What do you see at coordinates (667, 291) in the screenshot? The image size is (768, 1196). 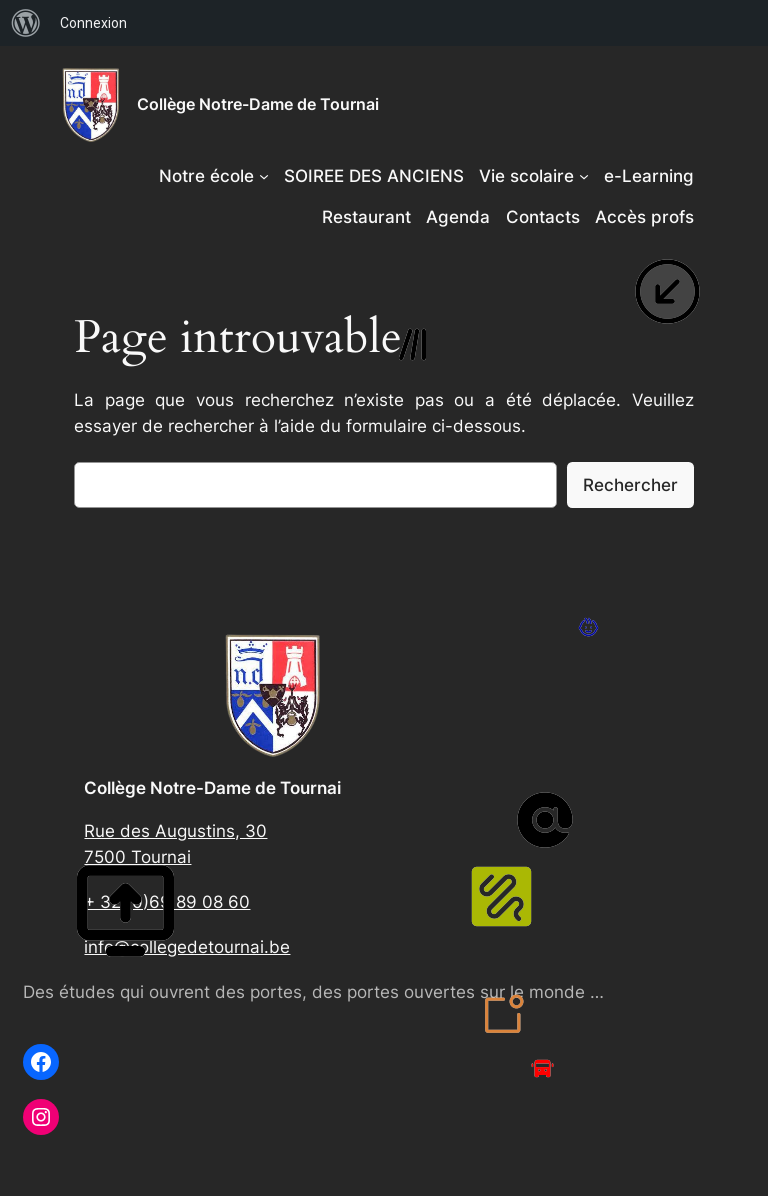 I see `navigate to the previous or lower-left section` at bounding box center [667, 291].